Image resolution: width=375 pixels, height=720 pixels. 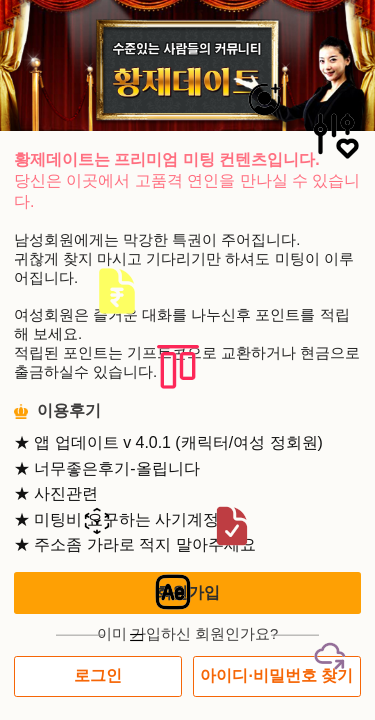 I want to click on view invoice or billing document in rupees, so click(x=117, y=291).